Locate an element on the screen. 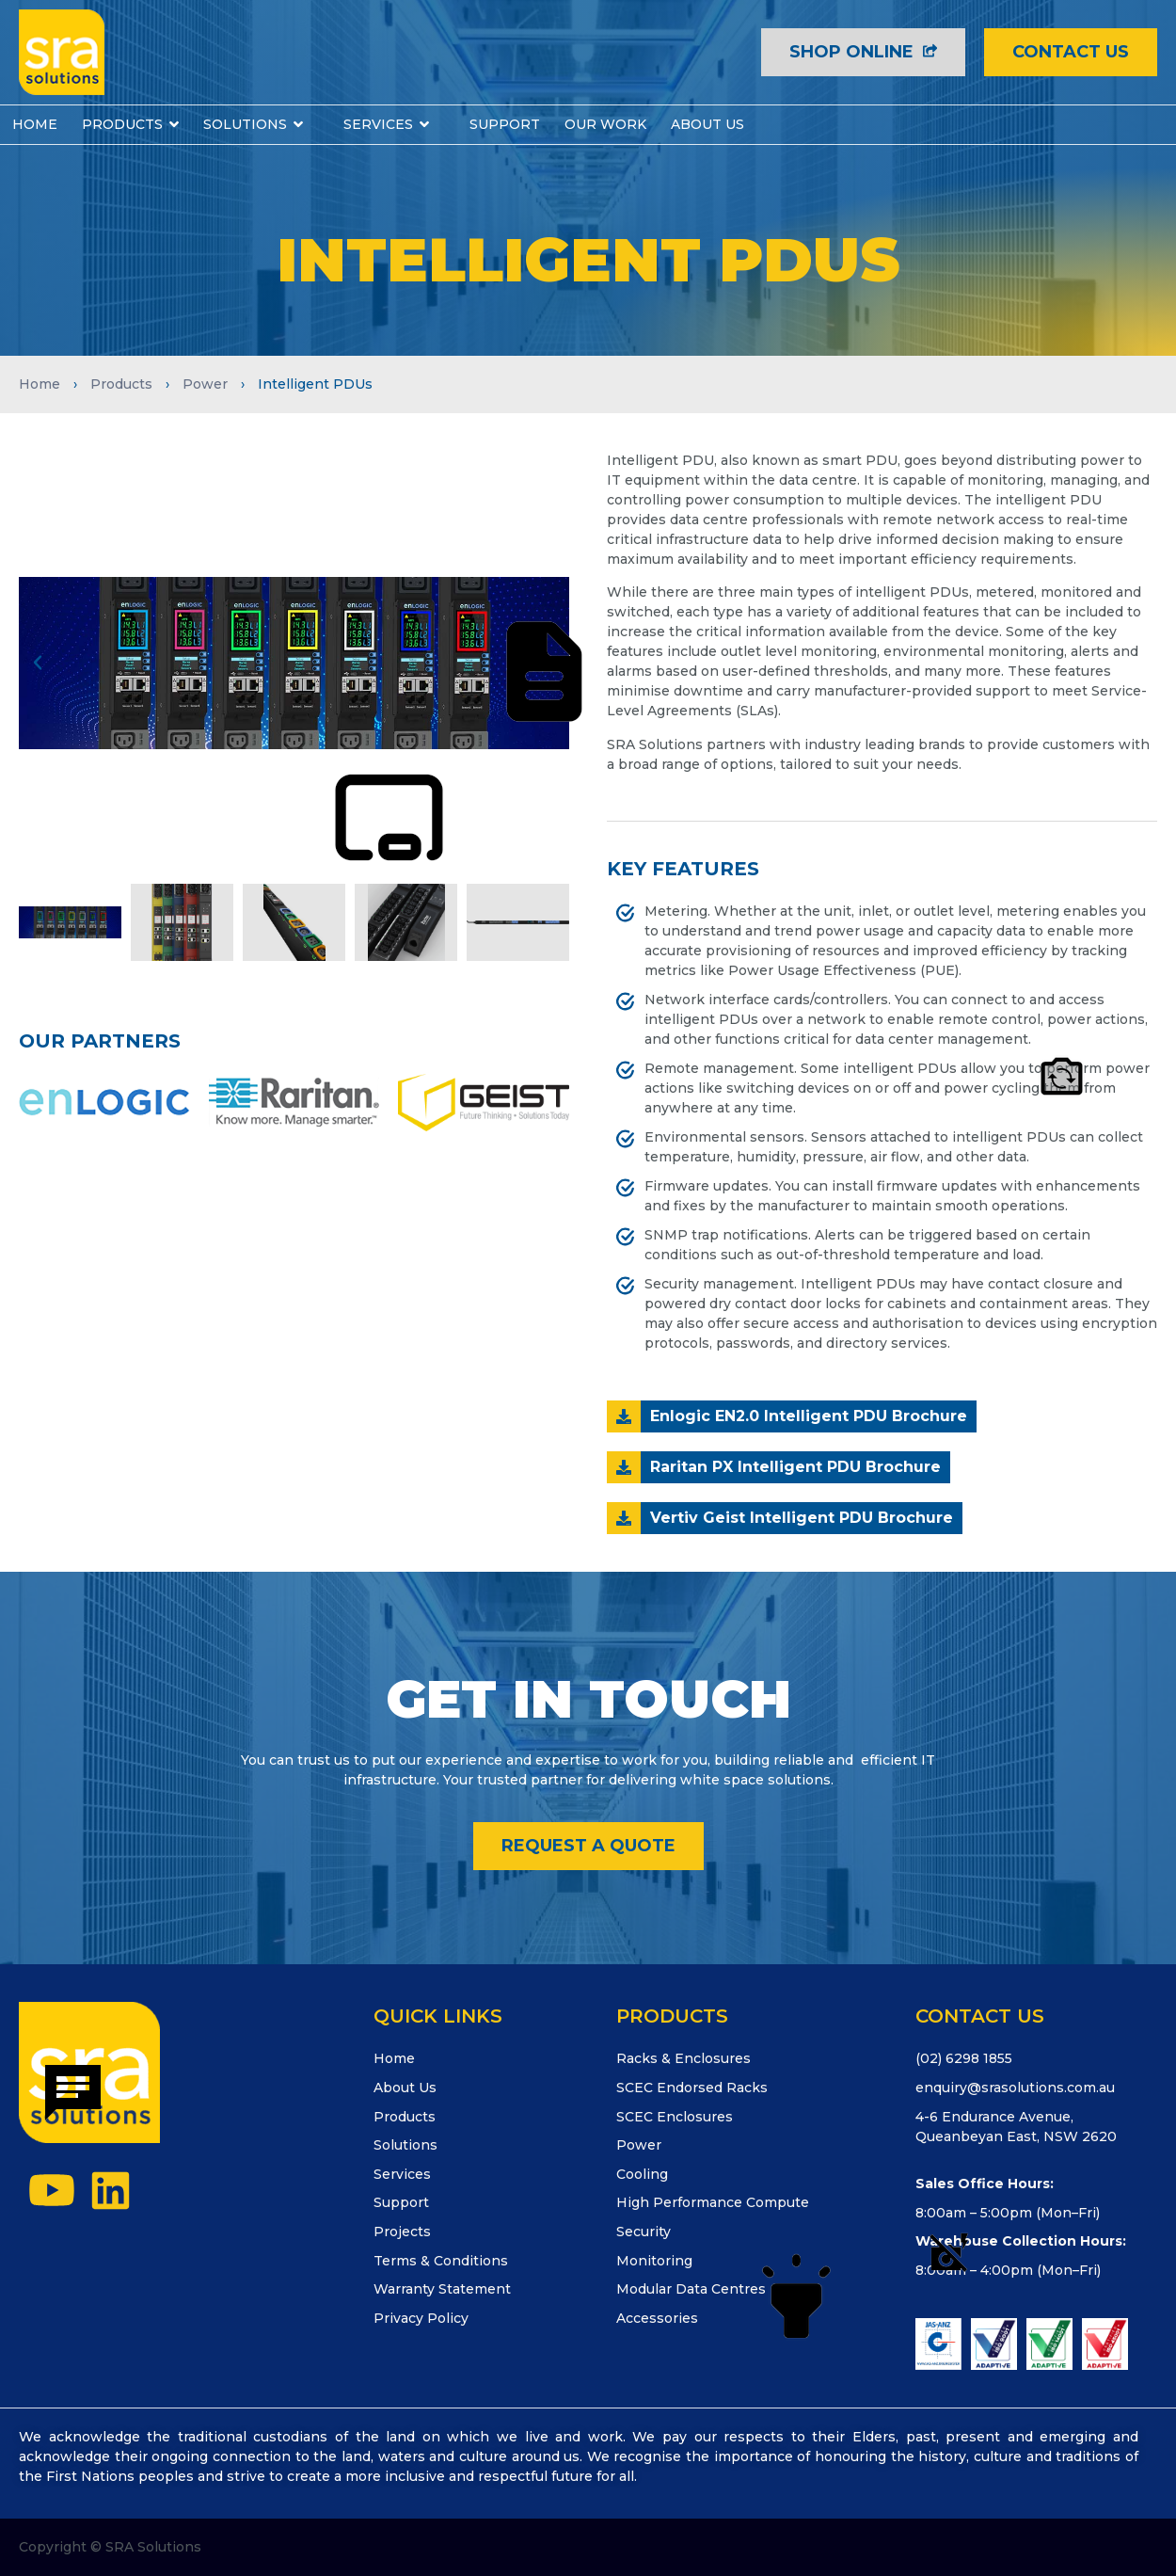 Image resolution: width=1176 pixels, height=2576 pixels. open chat or messaging is located at coordinates (72, 2092).